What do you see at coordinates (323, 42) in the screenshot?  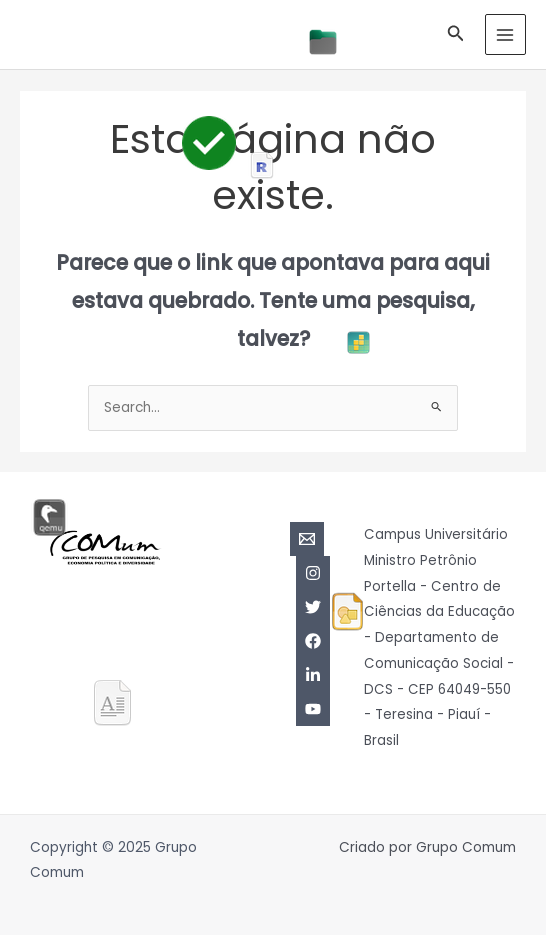 I see `open folder containing files` at bounding box center [323, 42].